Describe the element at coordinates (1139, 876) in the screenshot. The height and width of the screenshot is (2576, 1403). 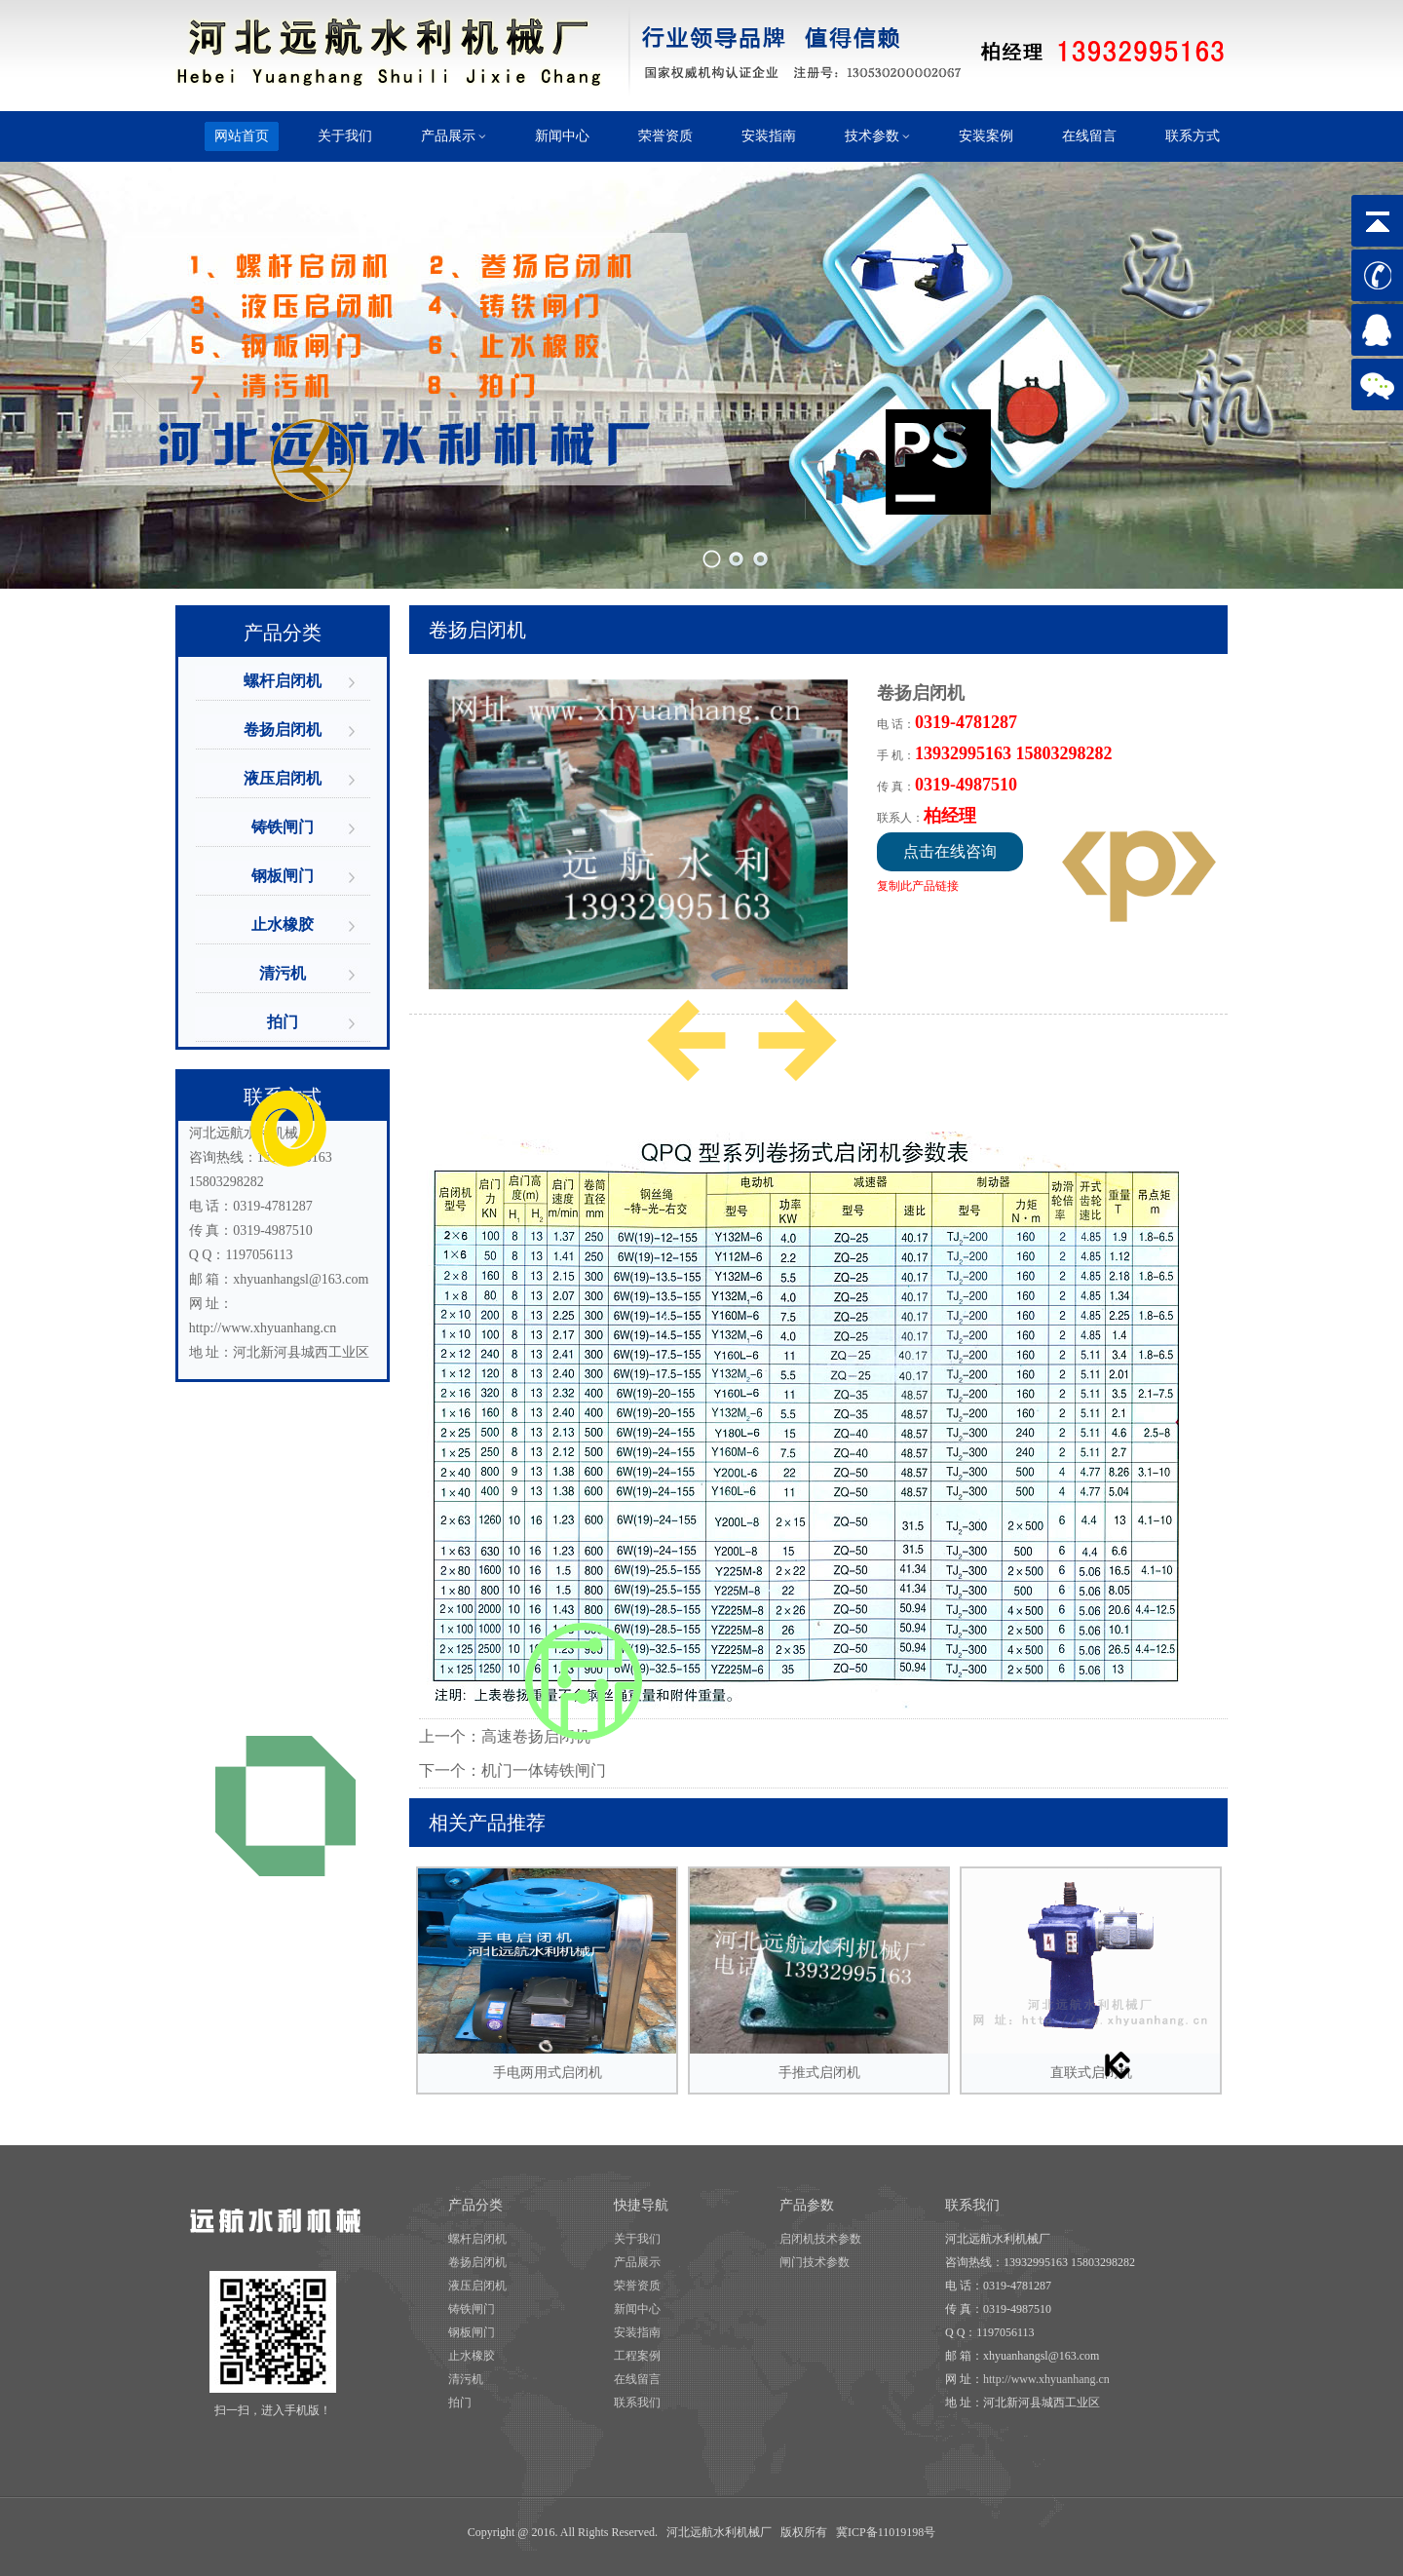
I see `visit the Packt publishing website` at that location.